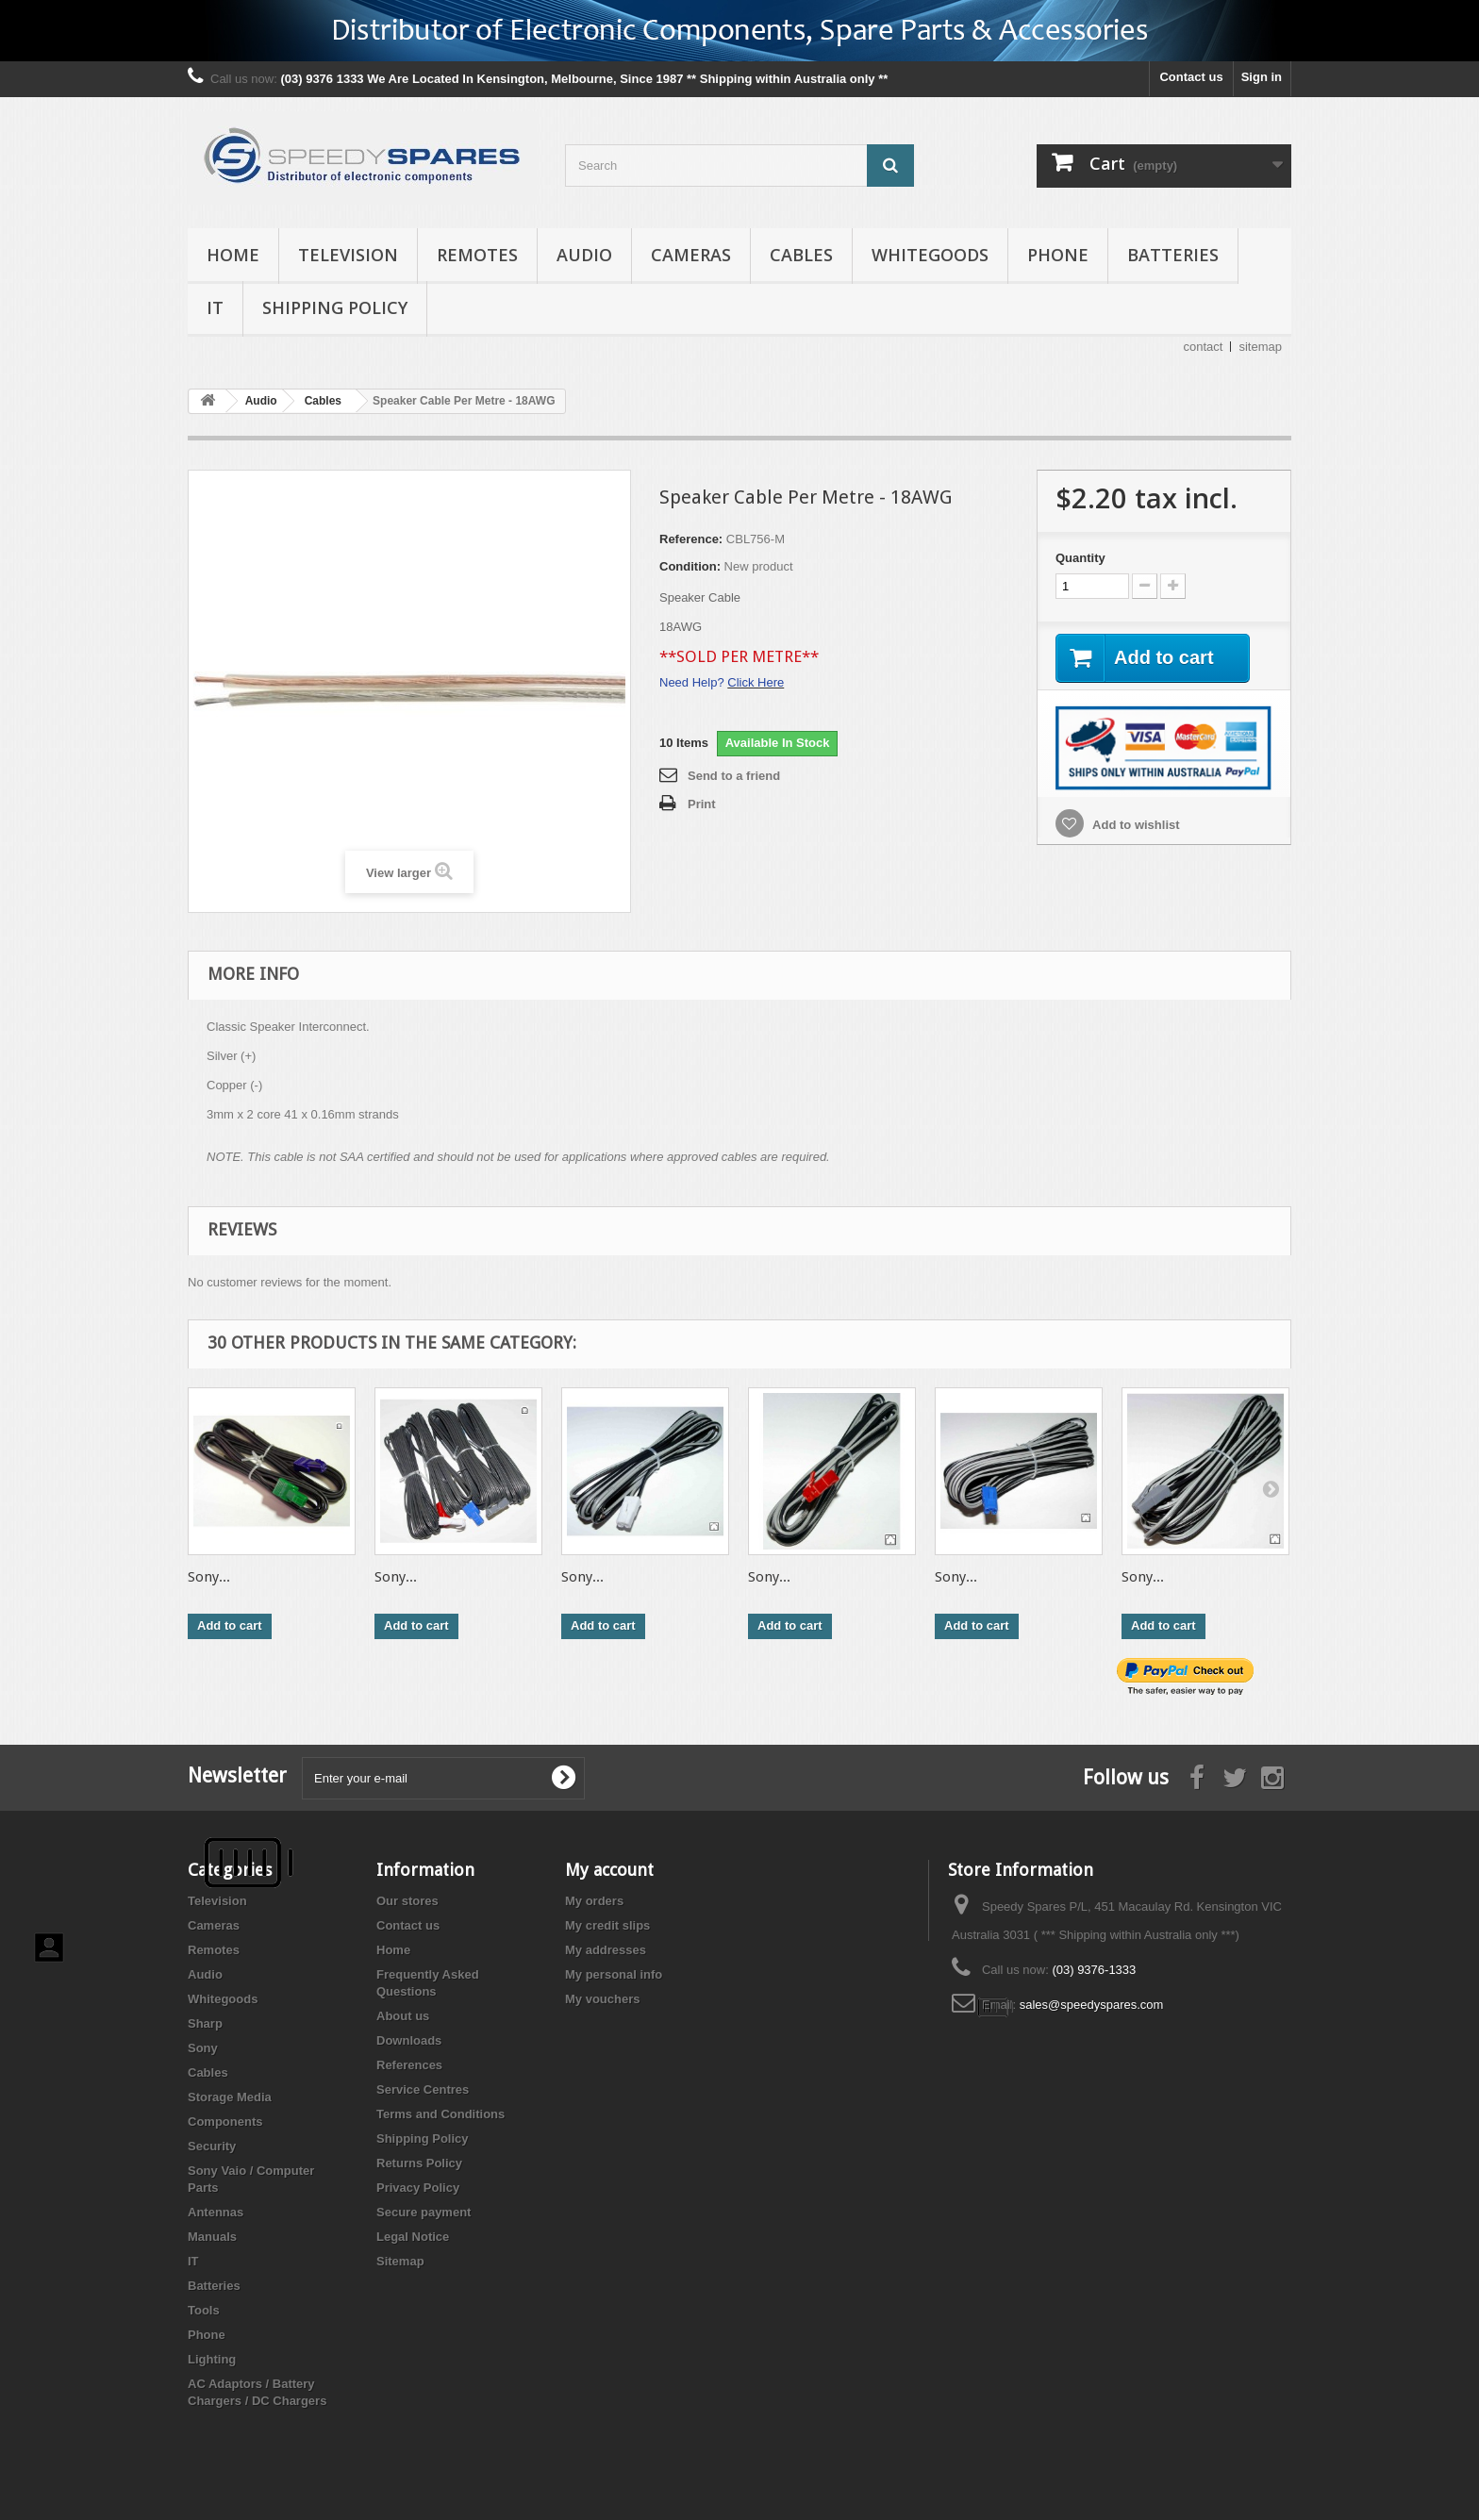  I want to click on indicates battery is well charged, so click(994, 2007).